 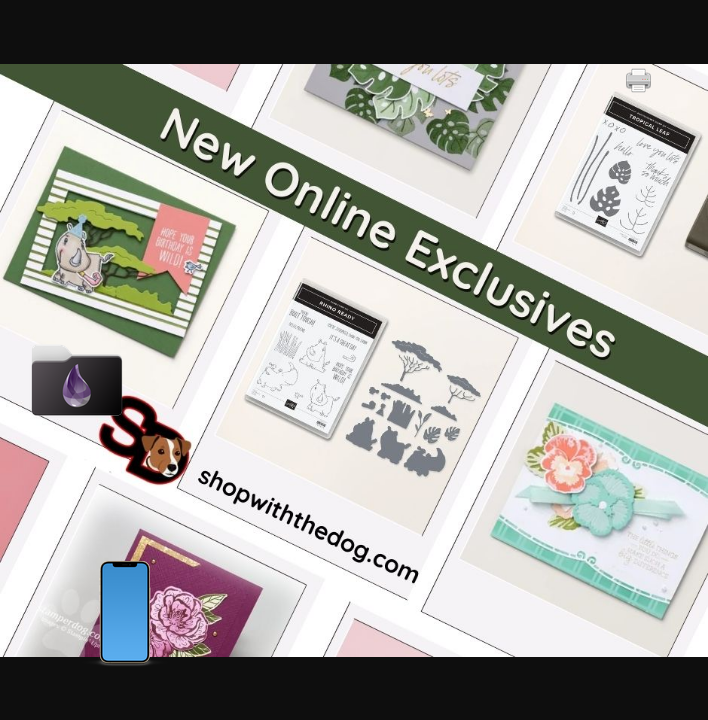 I want to click on access printer settings, so click(x=638, y=80).